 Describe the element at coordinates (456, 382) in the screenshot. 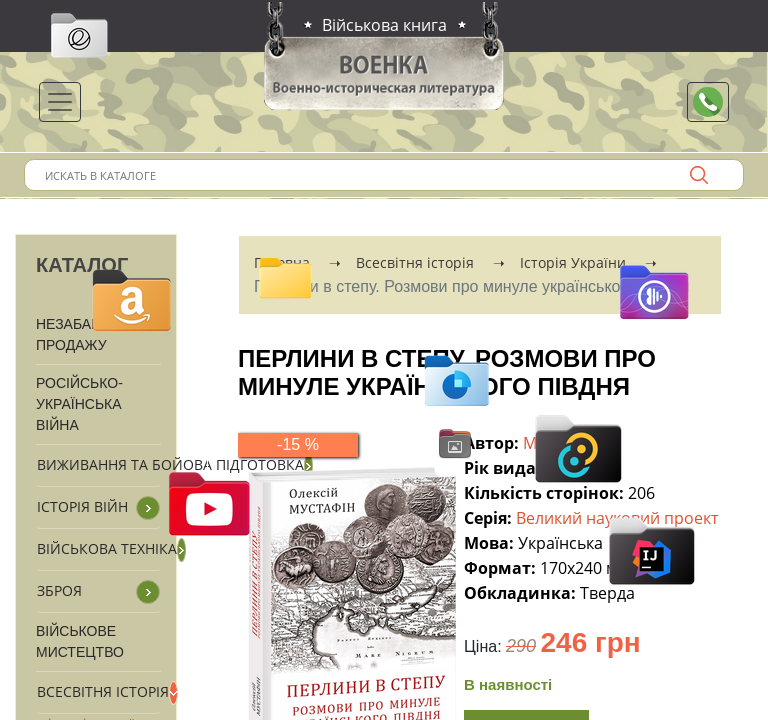

I see `open microsoft dynamics 365 sales folder` at that location.